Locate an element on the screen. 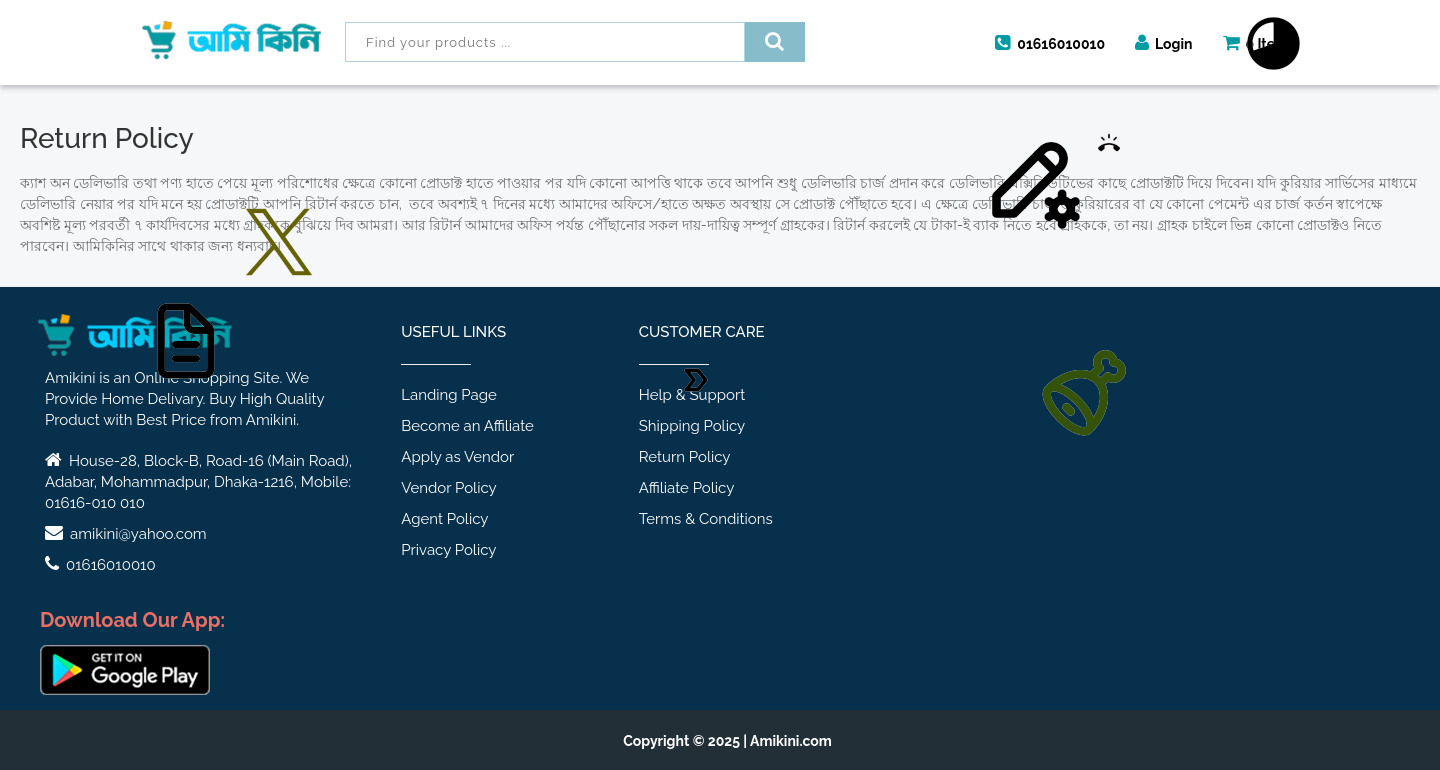 Image resolution: width=1440 pixels, height=770 pixels. view document details is located at coordinates (186, 341).